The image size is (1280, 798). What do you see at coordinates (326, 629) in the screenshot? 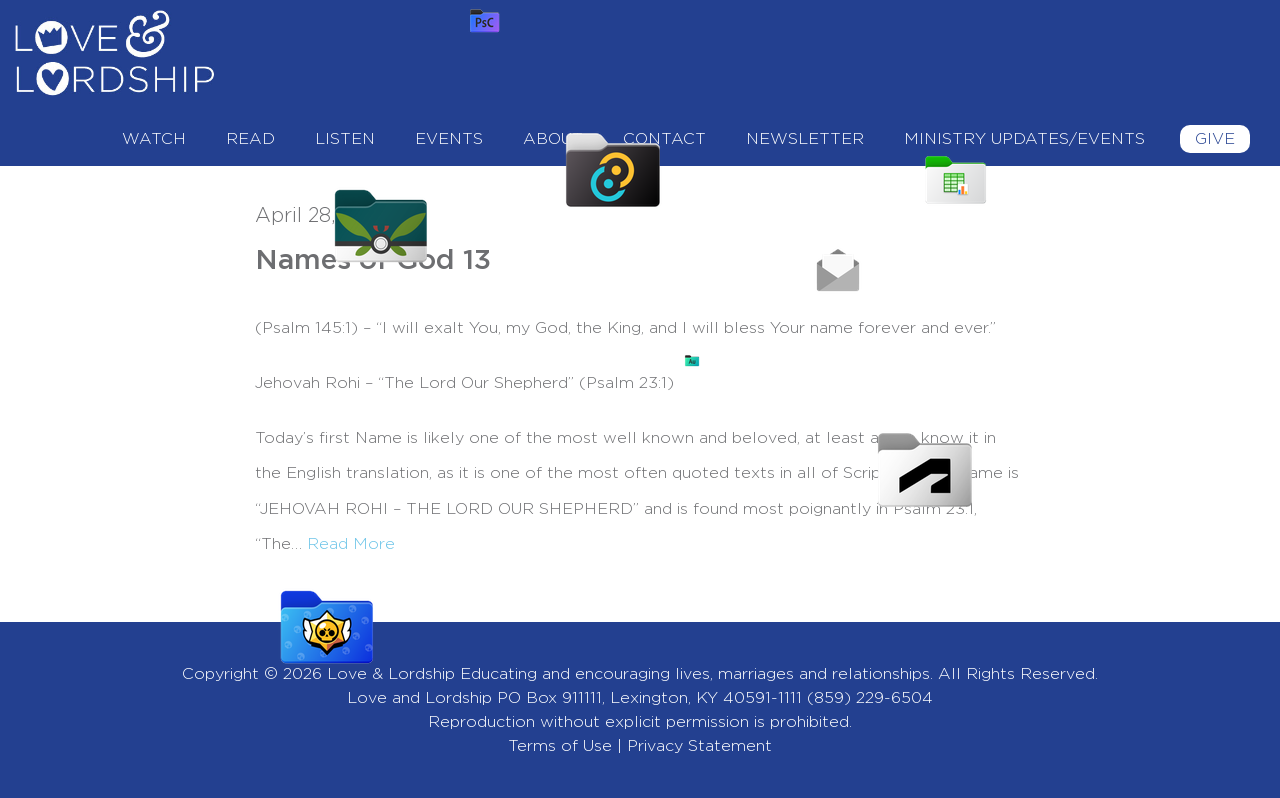
I see `open brawl stars game files folder` at bounding box center [326, 629].